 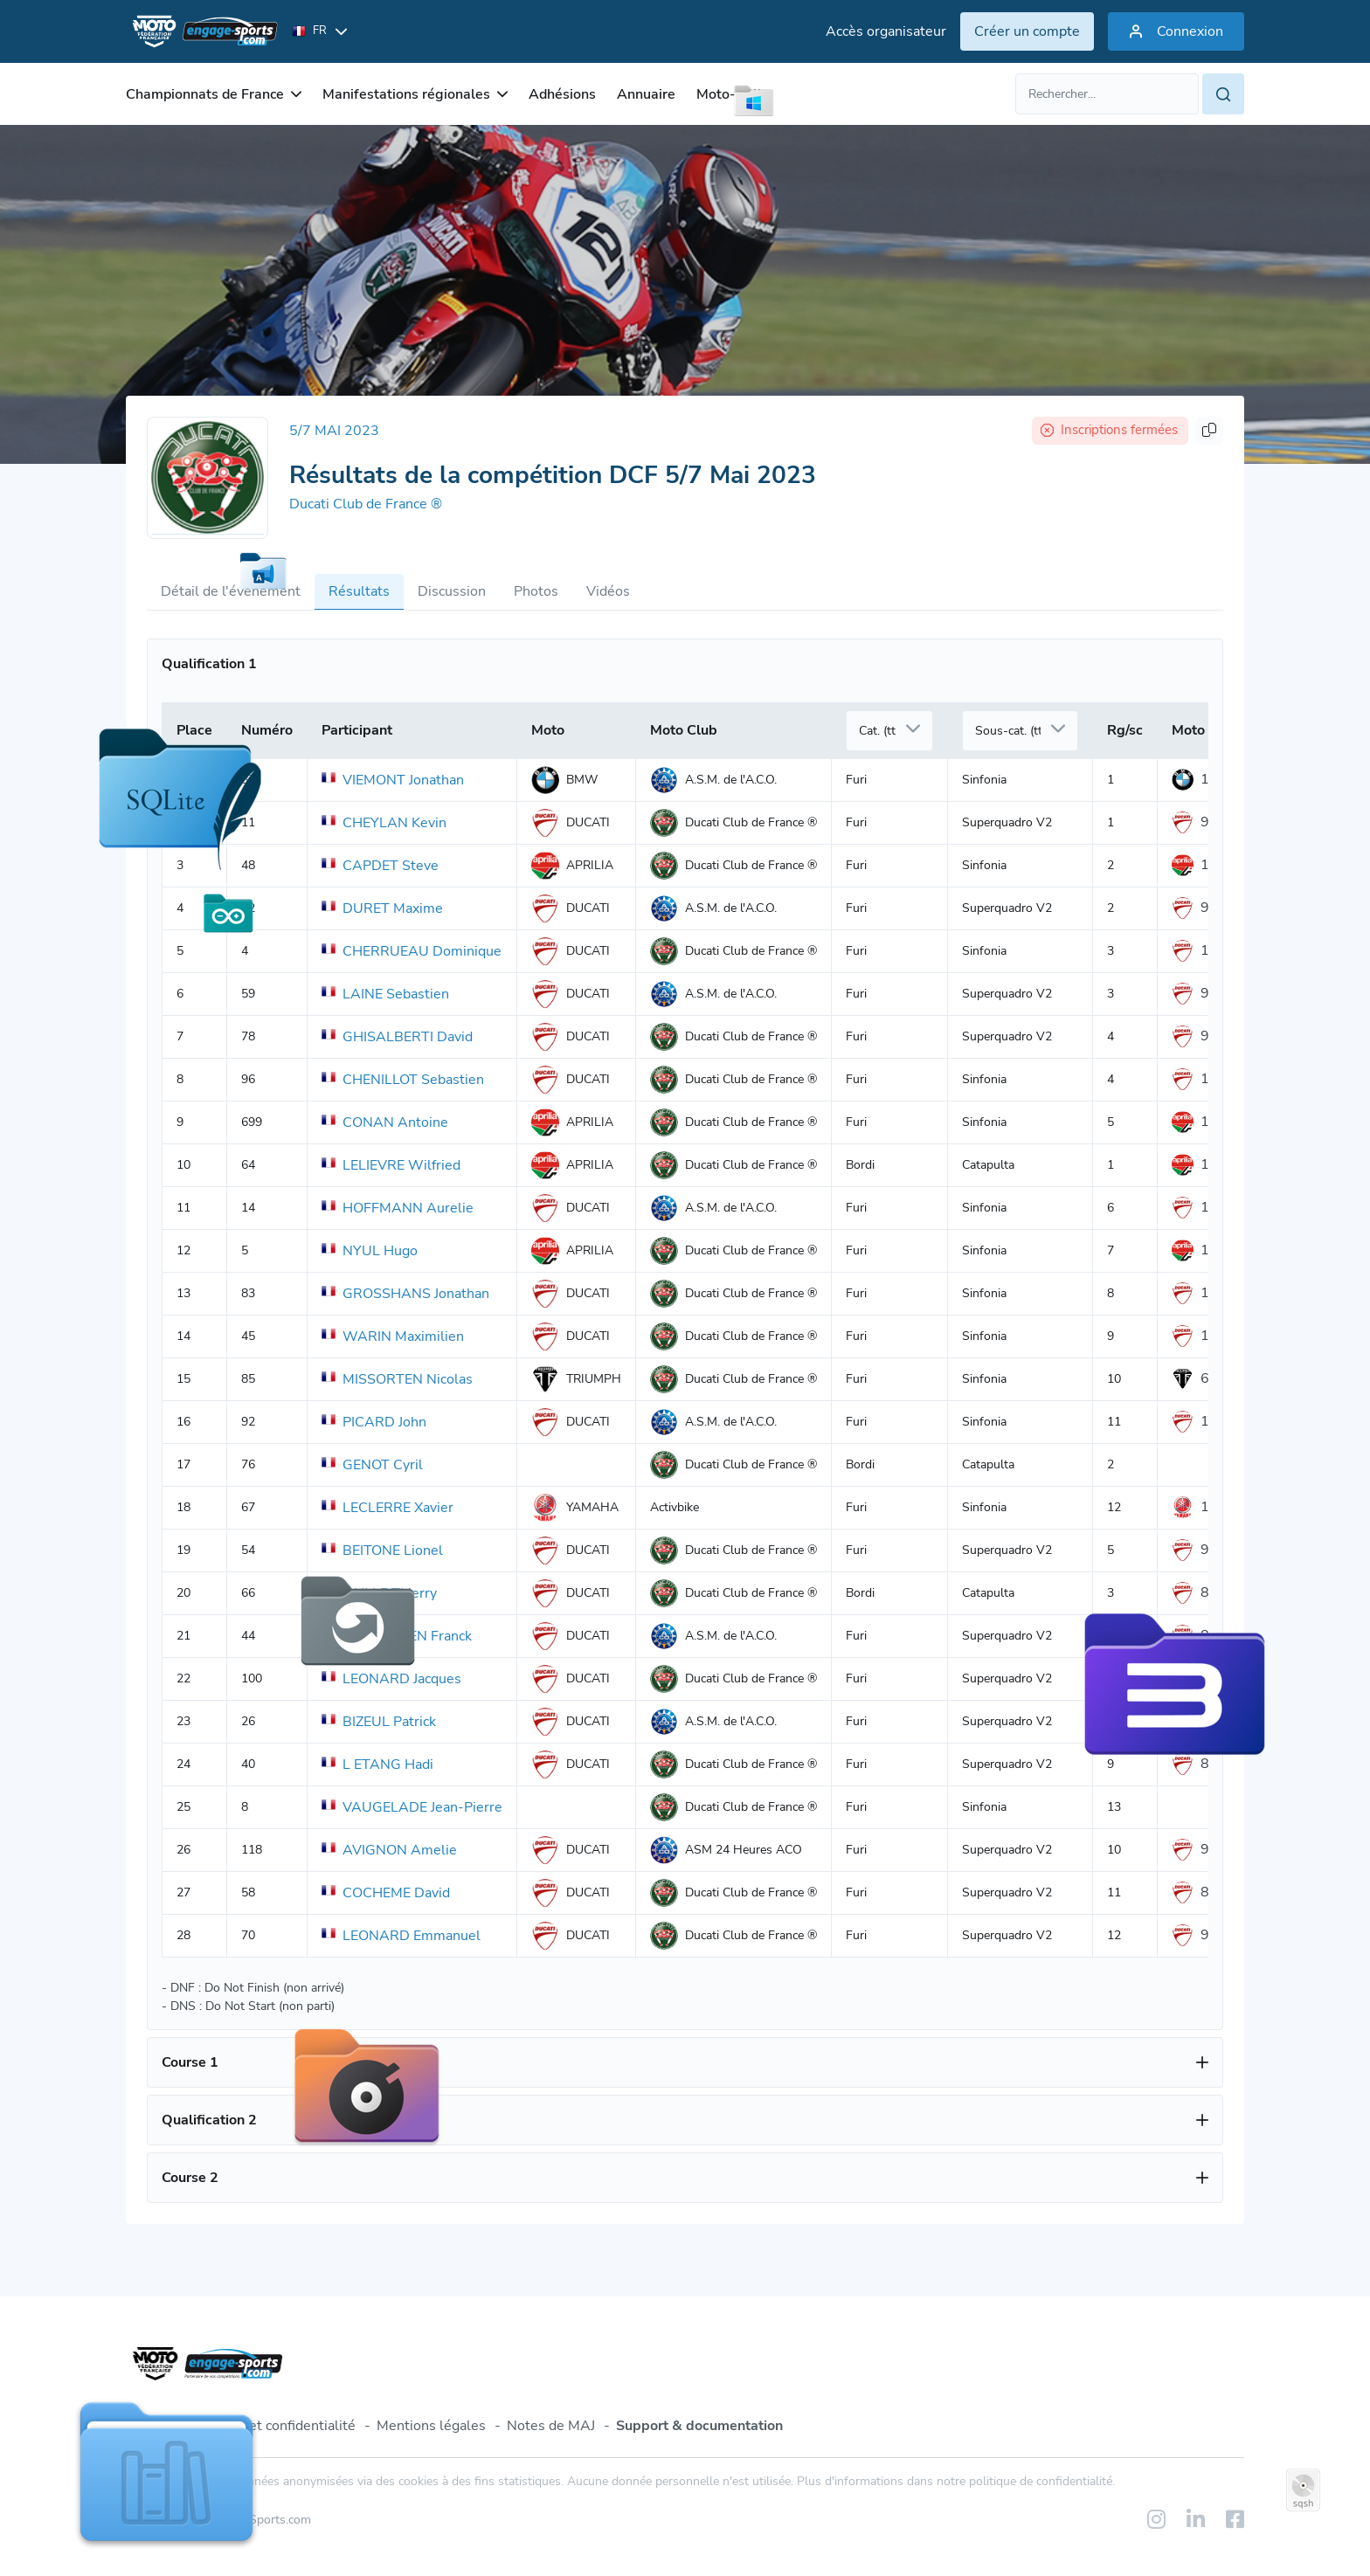 What do you see at coordinates (228, 915) in the screenshot?
I see `open arduino project files folder` at bounding box center [228, 915].